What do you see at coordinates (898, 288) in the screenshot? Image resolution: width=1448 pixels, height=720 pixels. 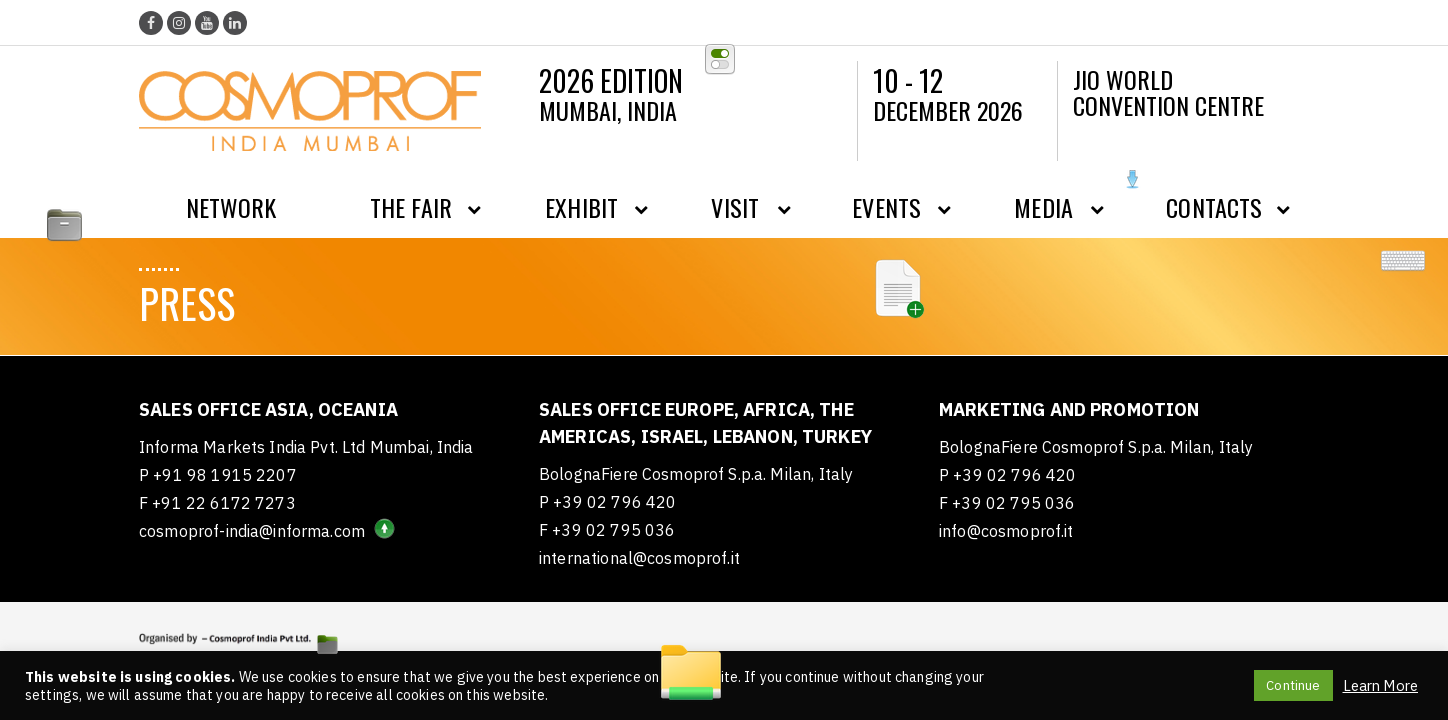 I see `create a new text document` at bounding box center [898, 288].